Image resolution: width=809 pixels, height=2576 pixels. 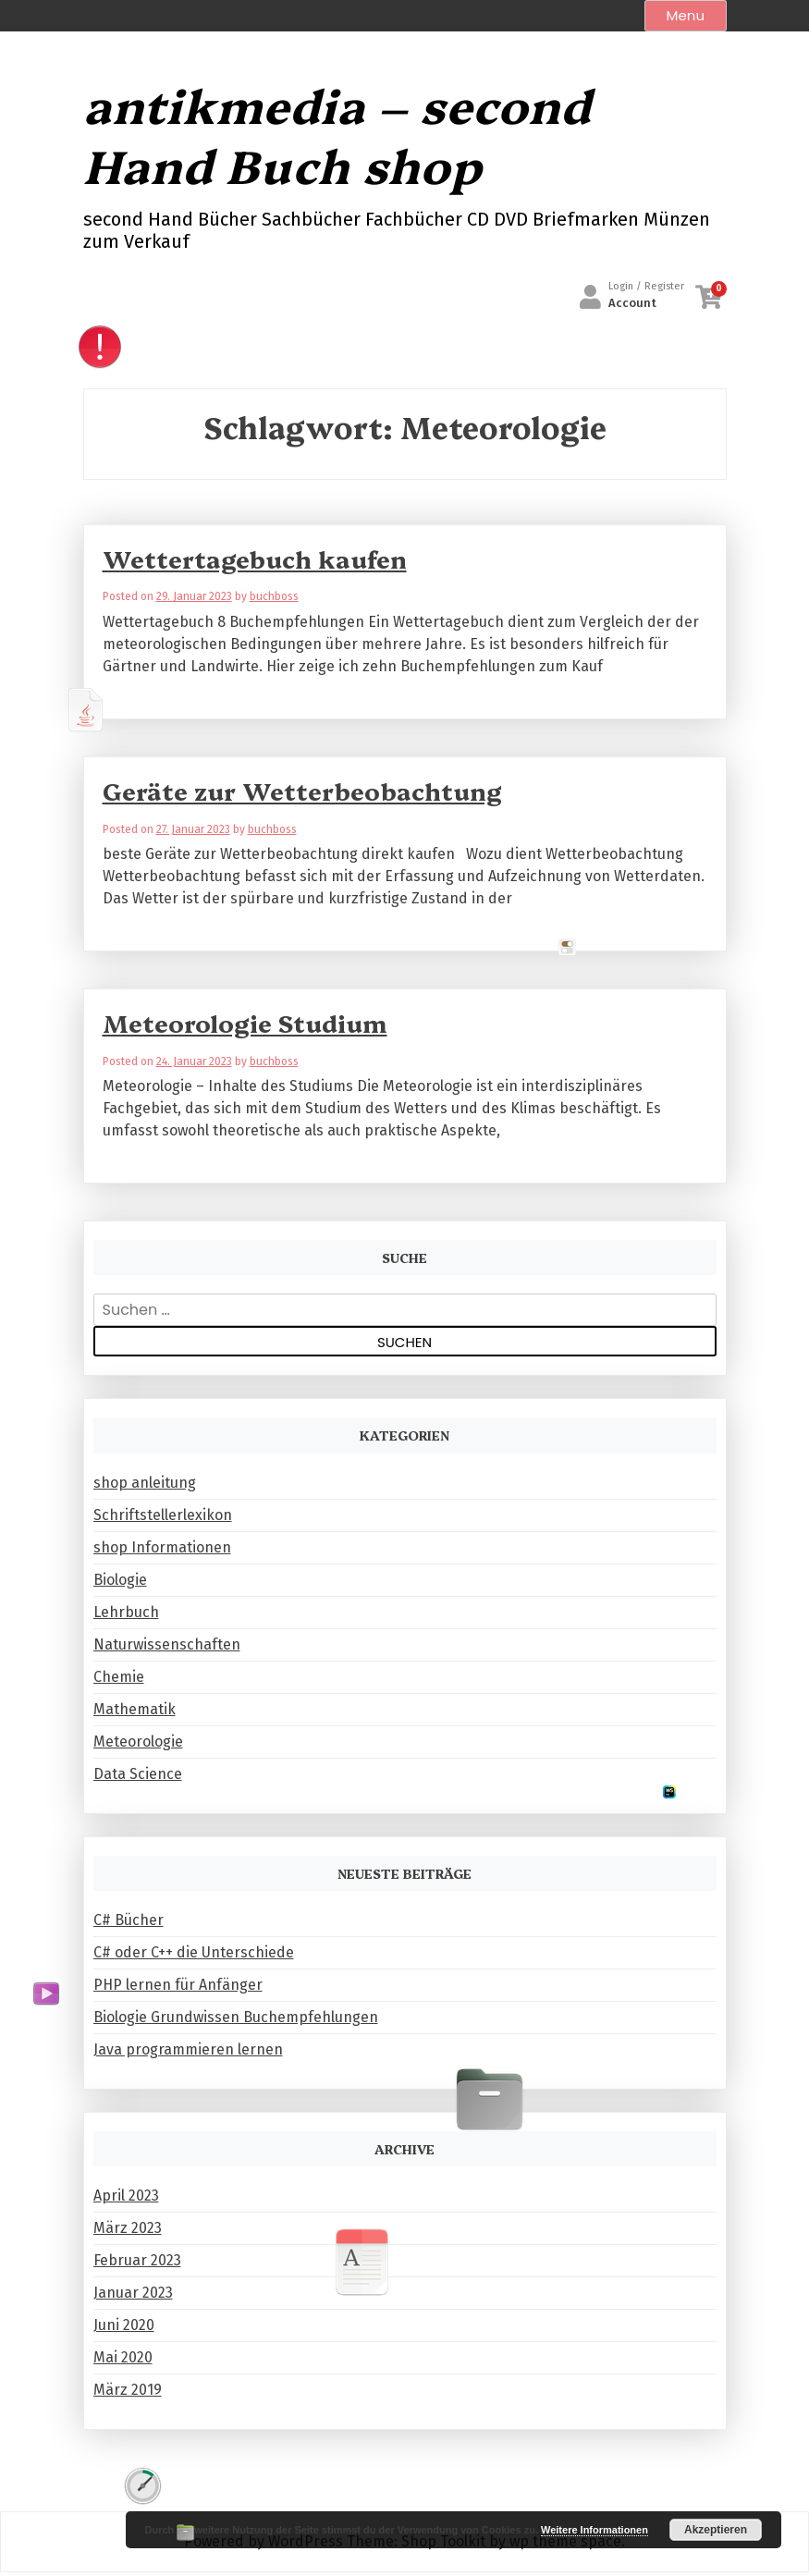 I want to click on java source code file, so click(x=85, y=709).